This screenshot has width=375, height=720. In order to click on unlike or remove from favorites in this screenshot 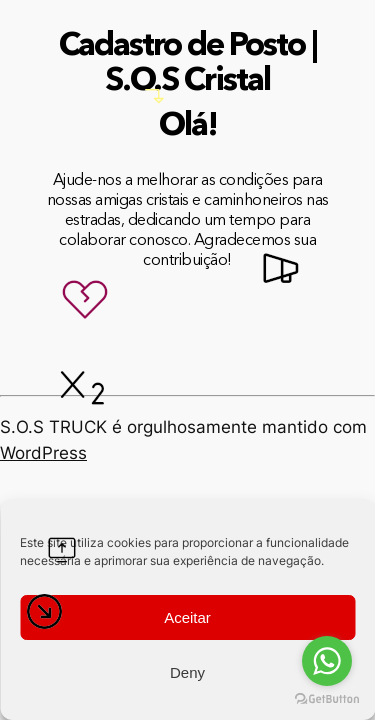, I will do `click(85, 298)`.